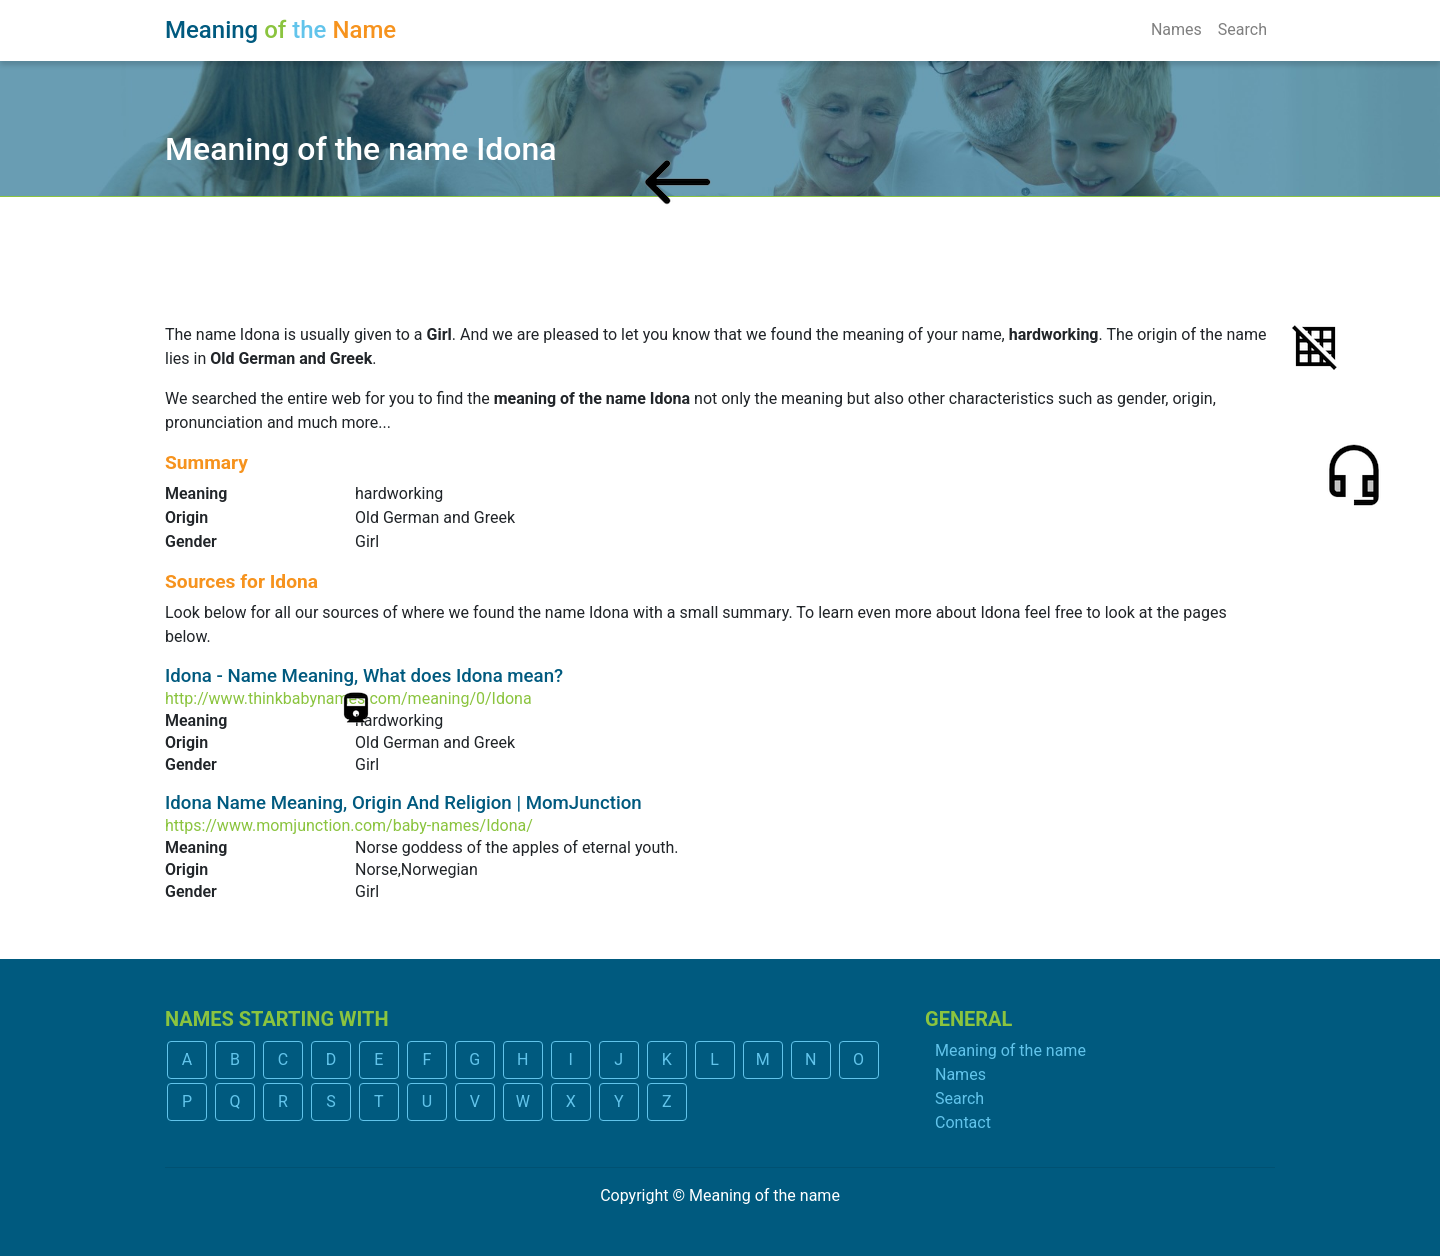  Describe the element at coordinates (1315, 346) in the screenshot. I see `disable grid view` at that location.